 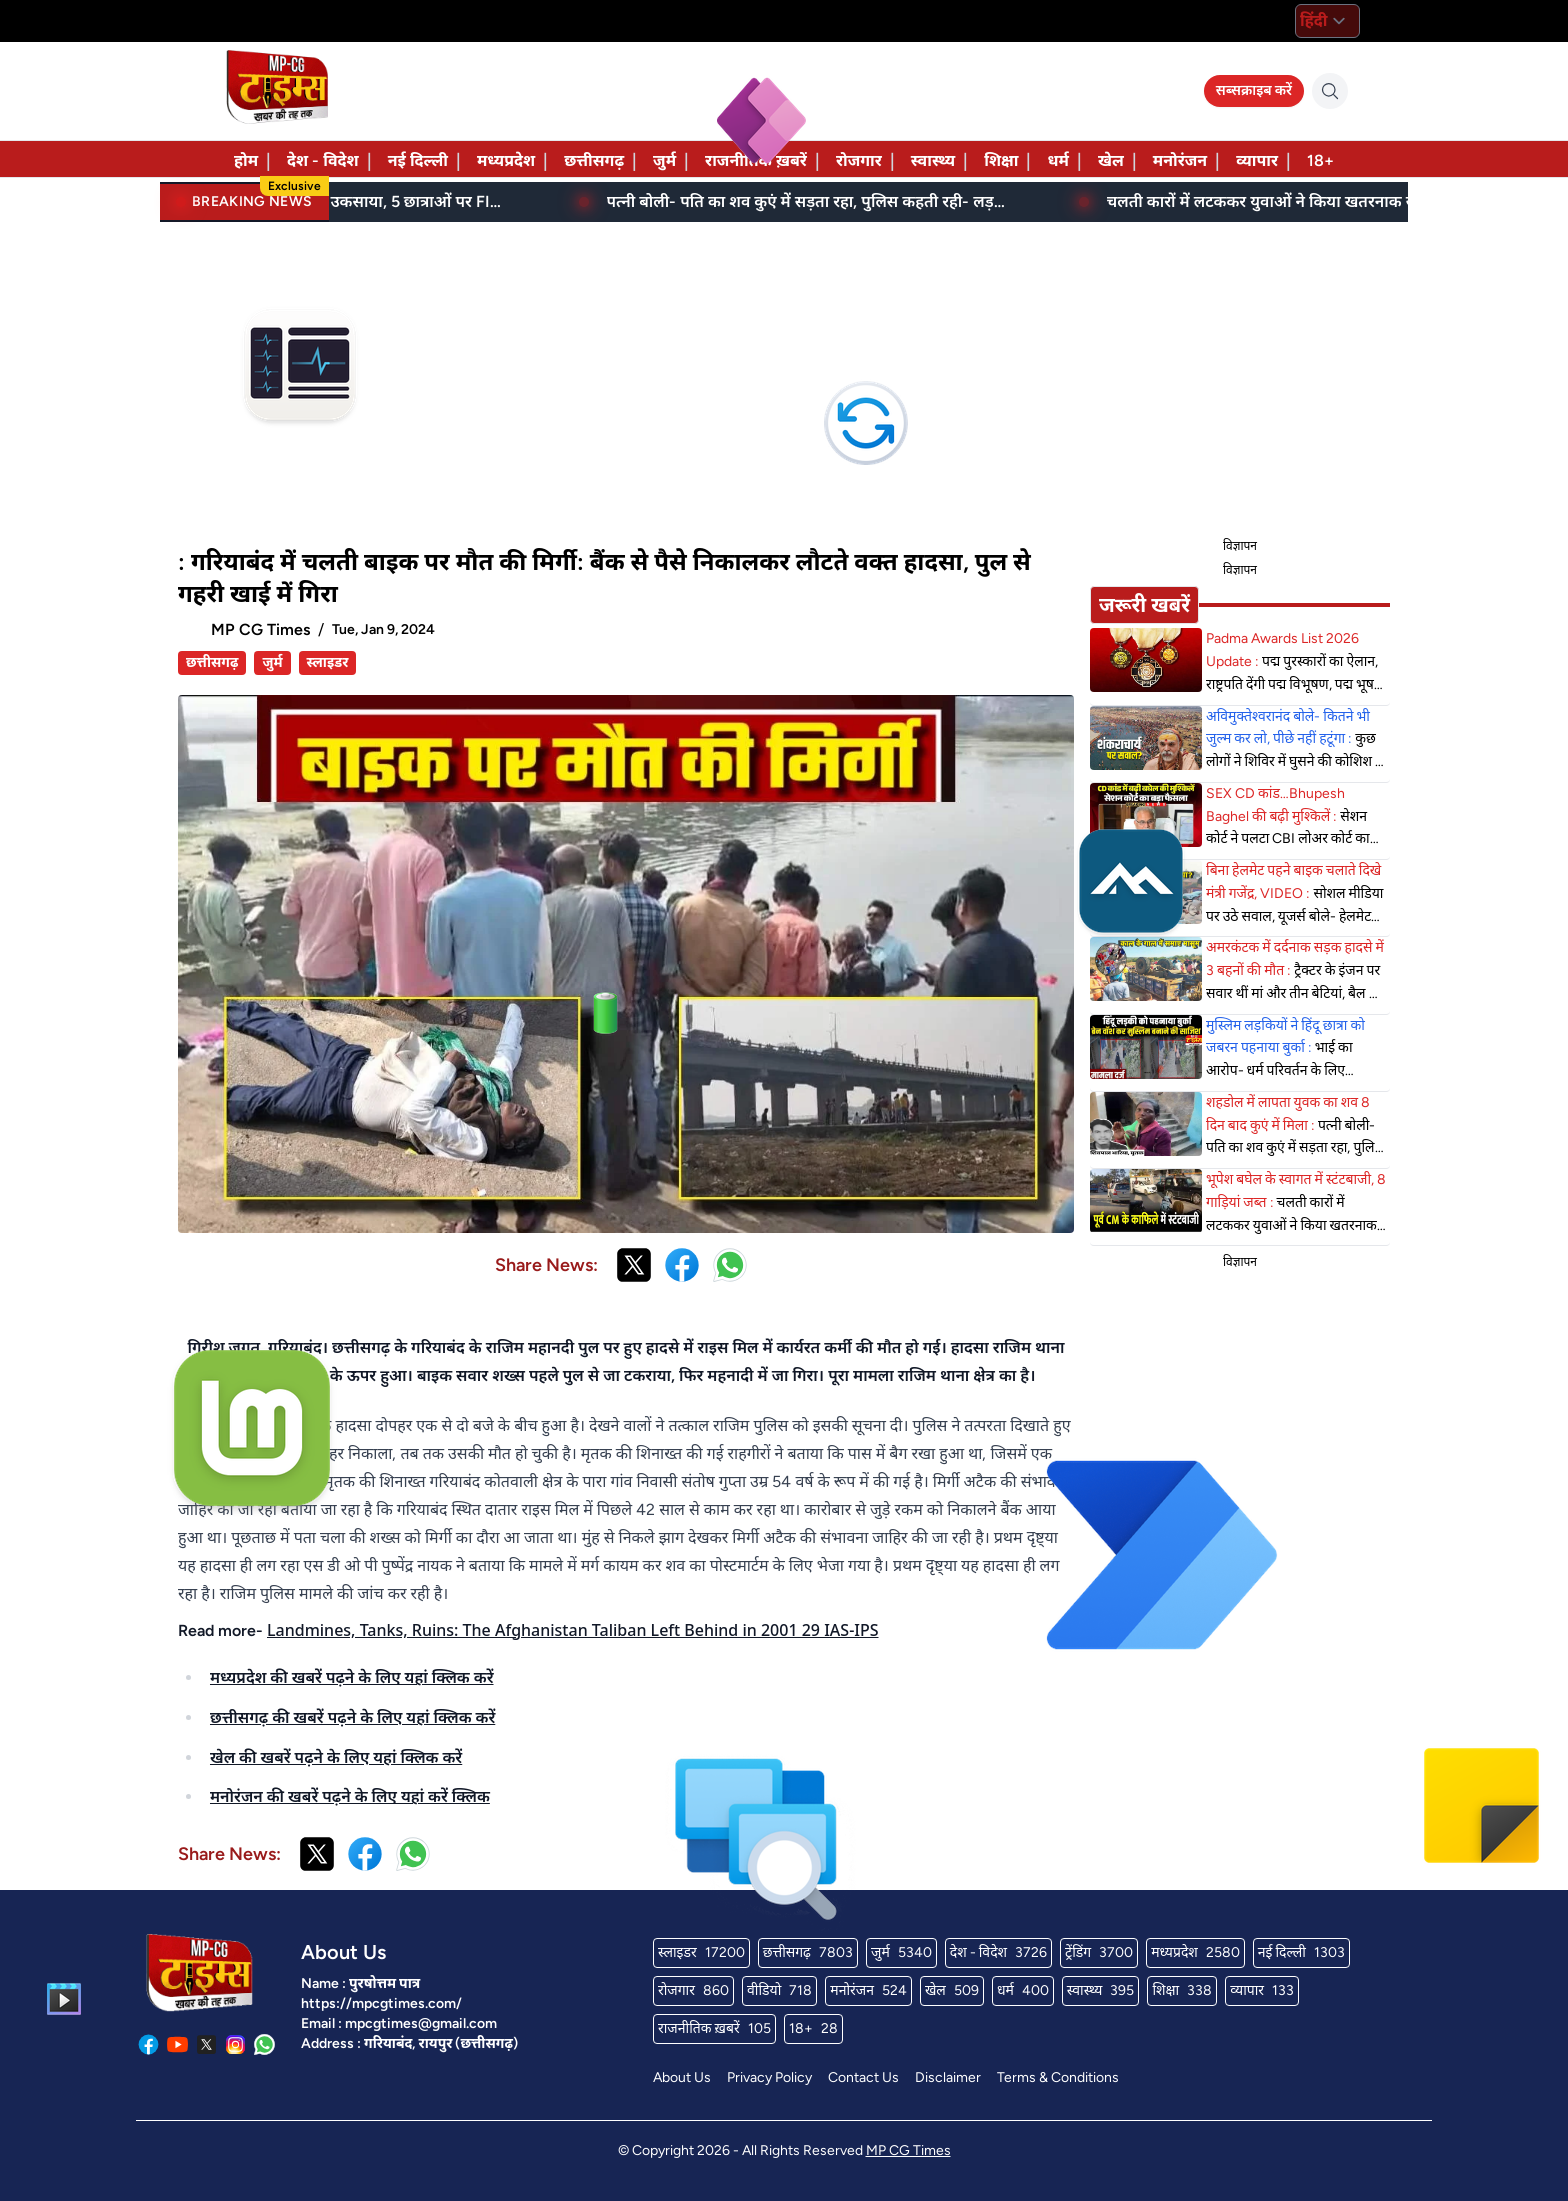 I want to click on indicates content is syncing or refreshing, so click(x=912, y=377).